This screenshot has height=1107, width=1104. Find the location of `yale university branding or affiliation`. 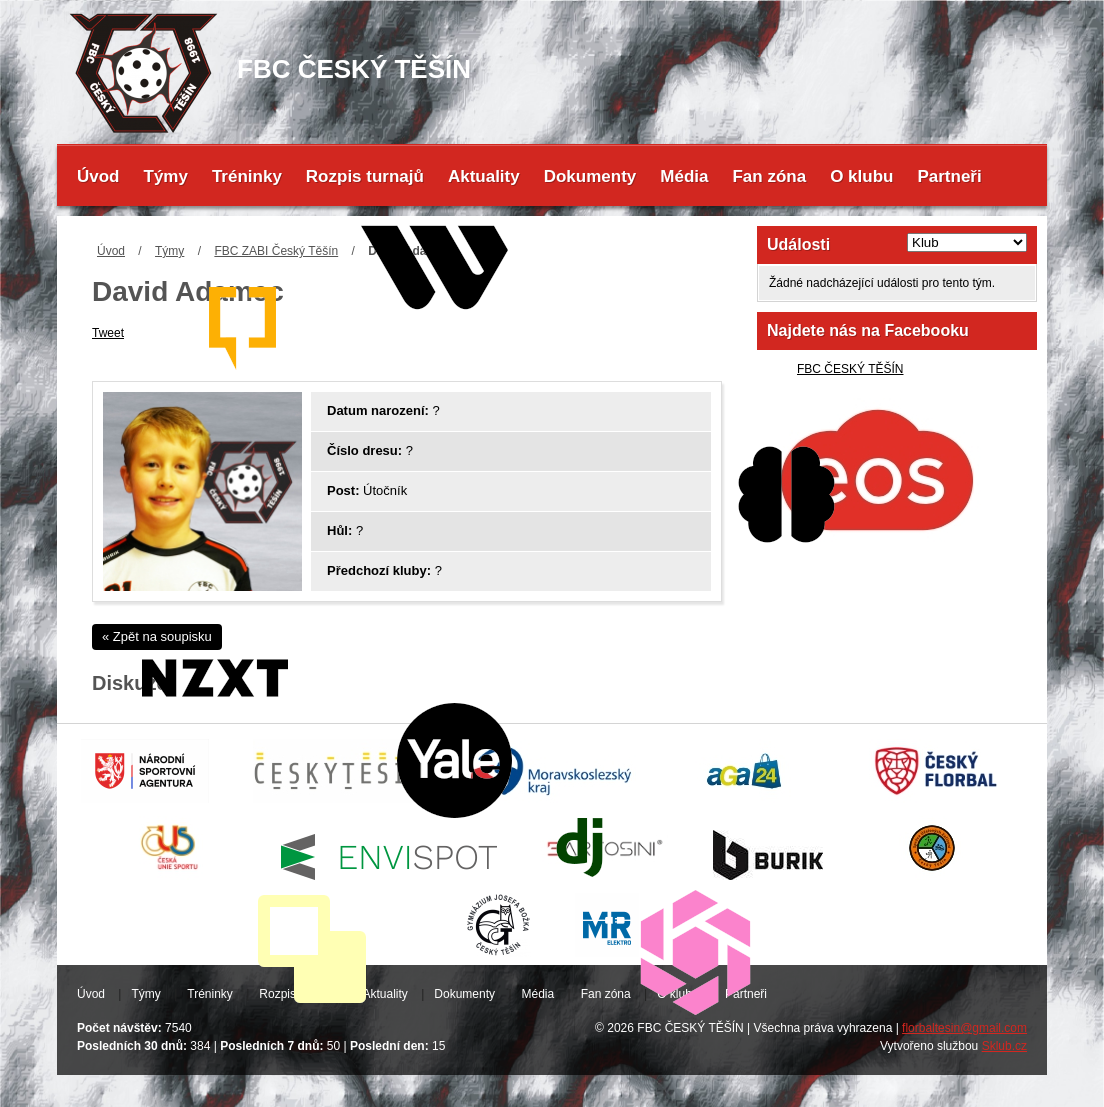

yale university branding or affiliation is located at coordinates (454, 760).